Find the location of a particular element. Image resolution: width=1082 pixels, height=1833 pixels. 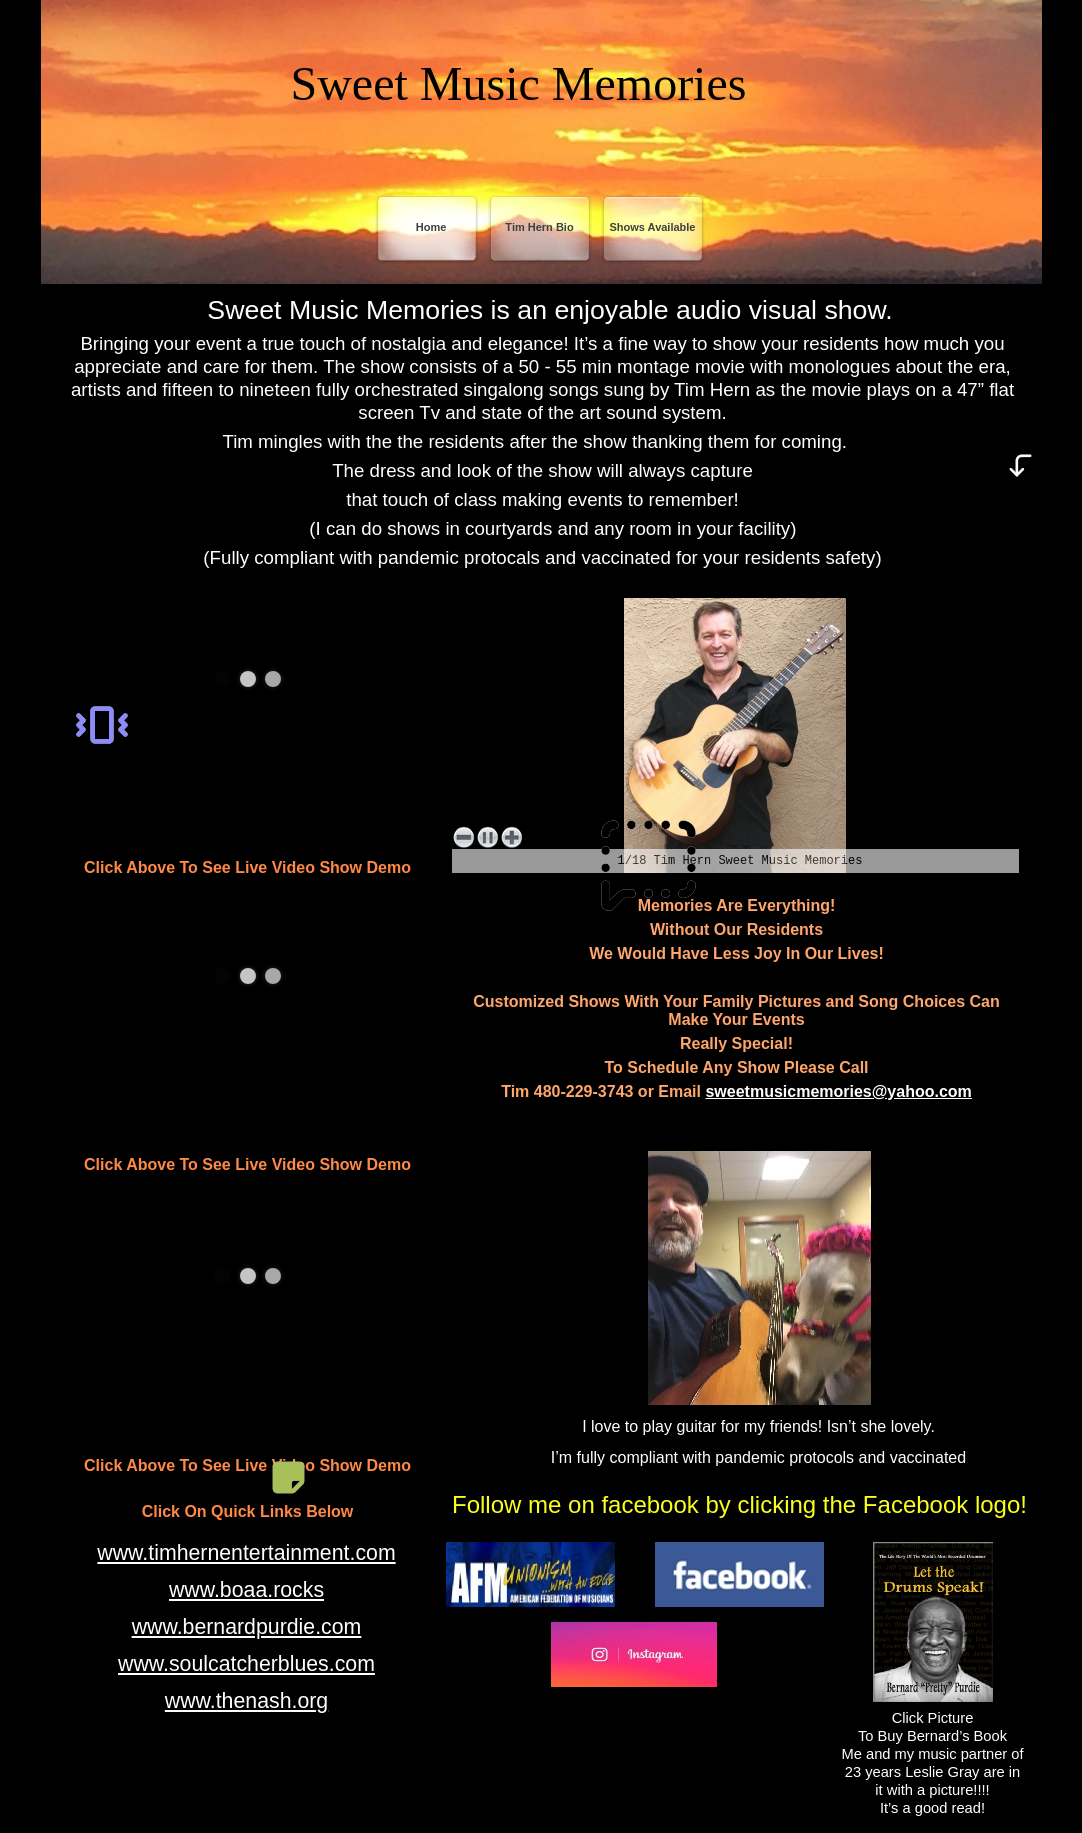

create a new note is located at coordinates (288, 1477).